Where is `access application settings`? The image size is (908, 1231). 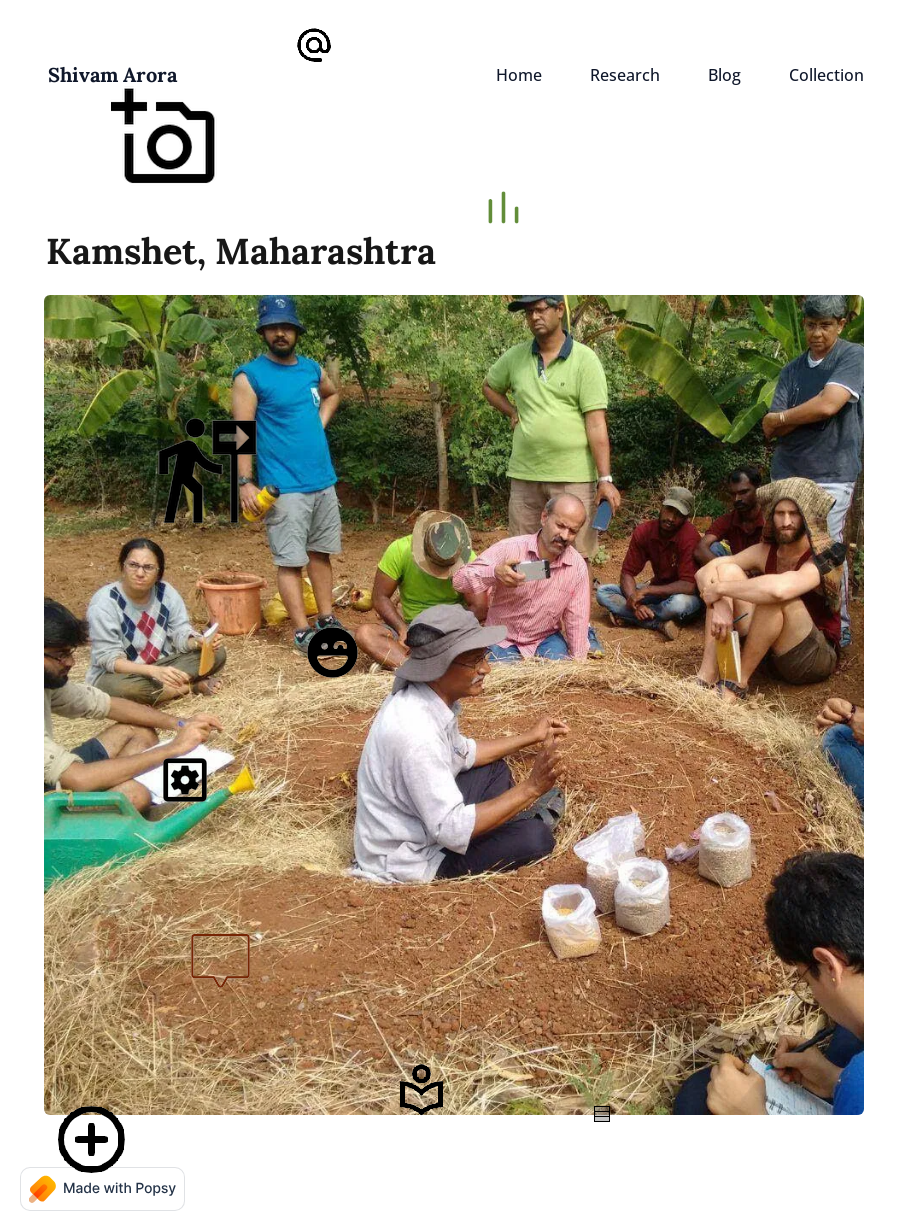 access application settings is located at coordinates (185, 780).